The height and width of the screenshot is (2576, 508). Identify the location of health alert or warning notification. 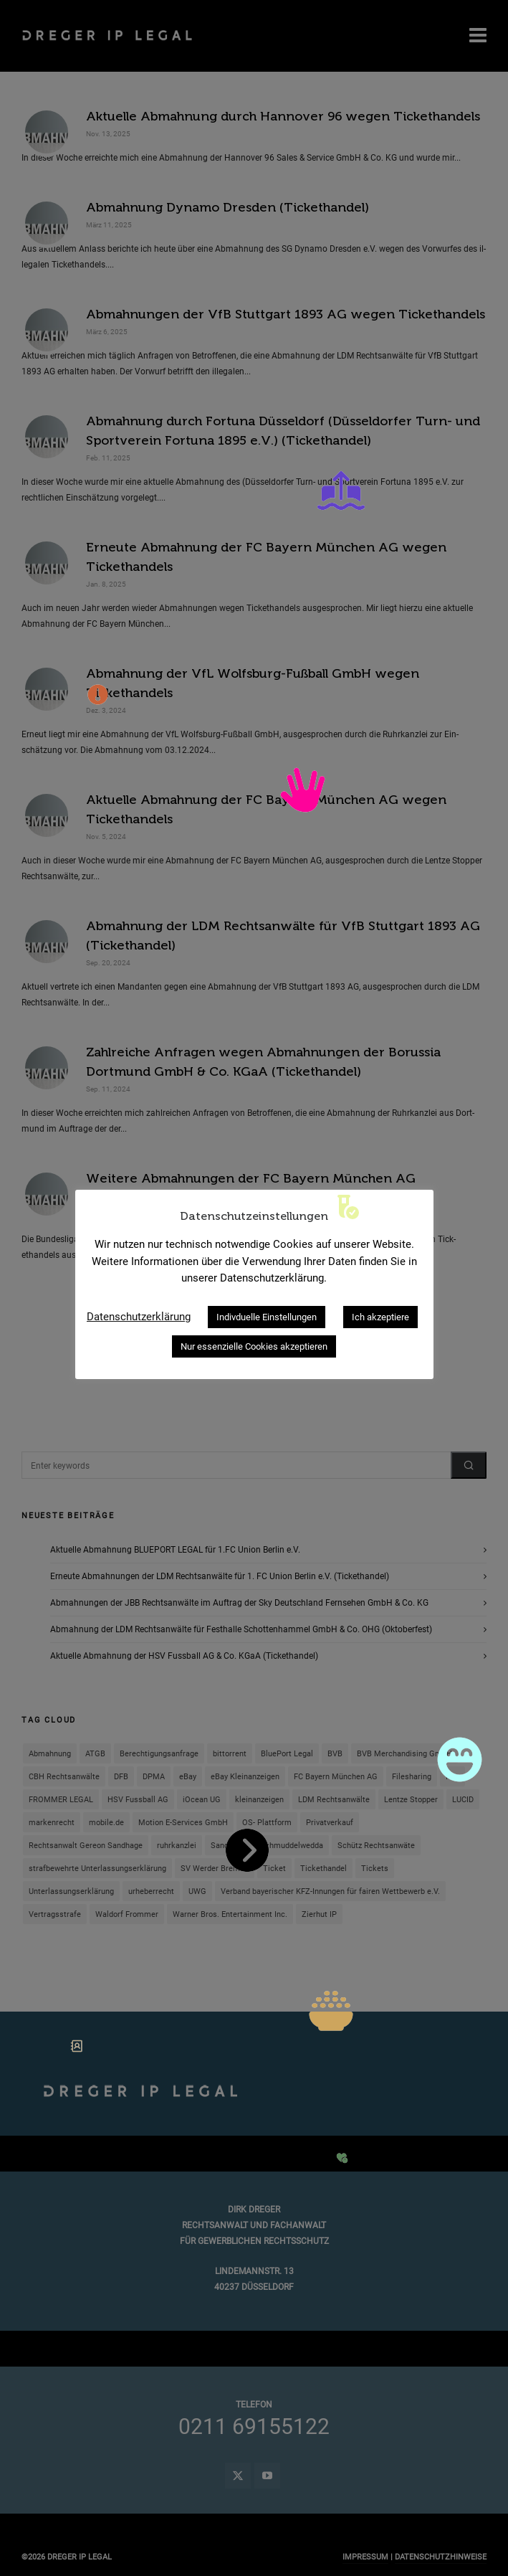
(342, 2157).